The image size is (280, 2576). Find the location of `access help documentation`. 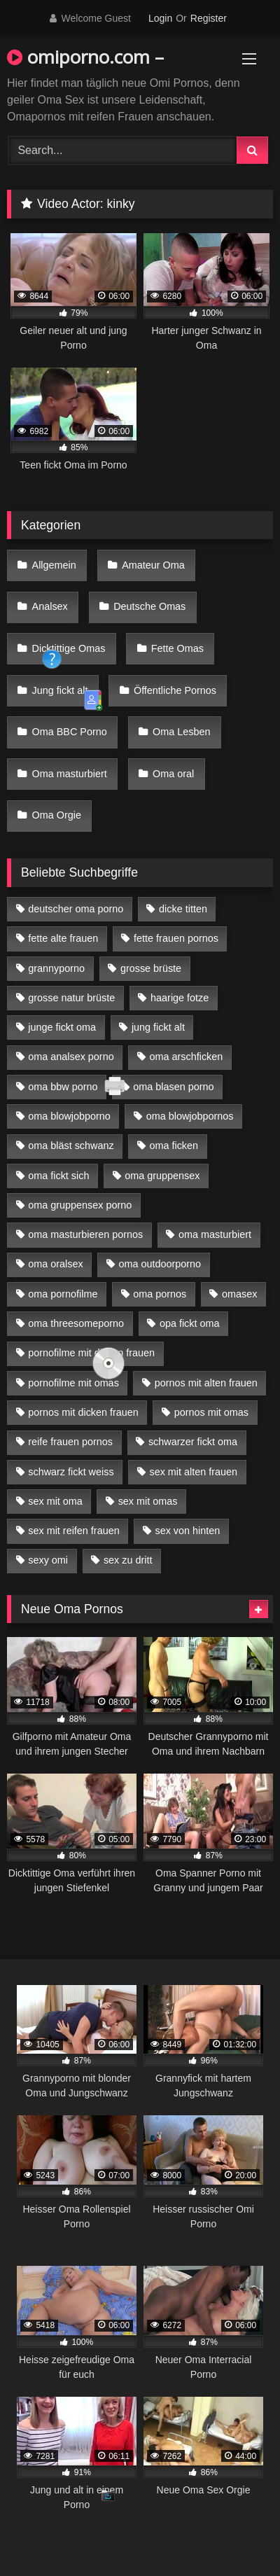

access help documentation is located at coordinates (52, 659).